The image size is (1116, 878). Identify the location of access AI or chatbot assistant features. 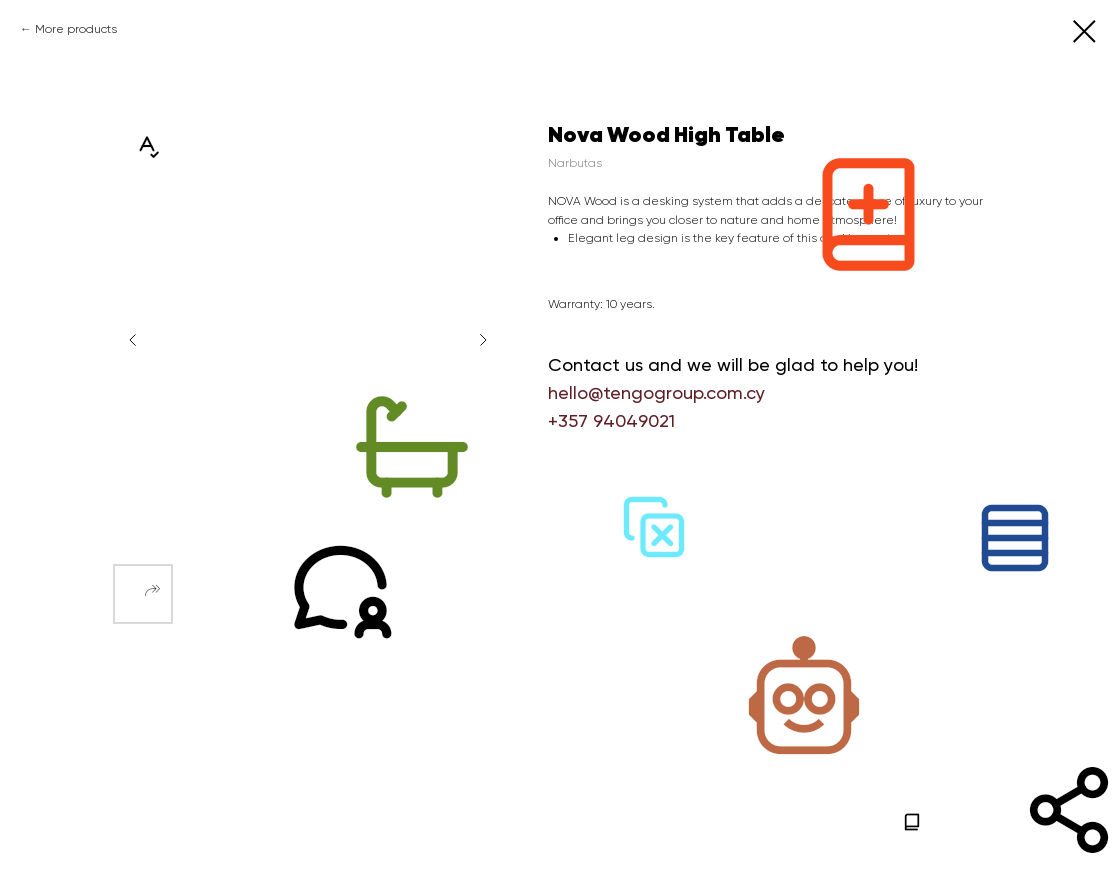
(804, 699).